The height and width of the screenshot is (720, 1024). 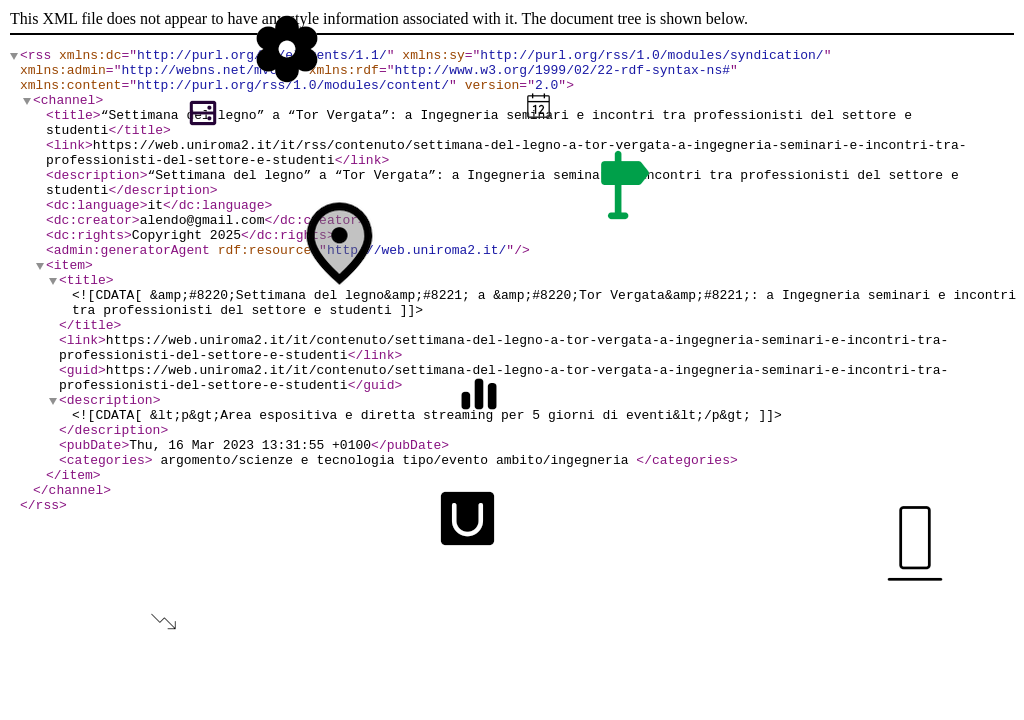 I want to click on perform a union operation on selected shapes, so click(x=467, y=518).